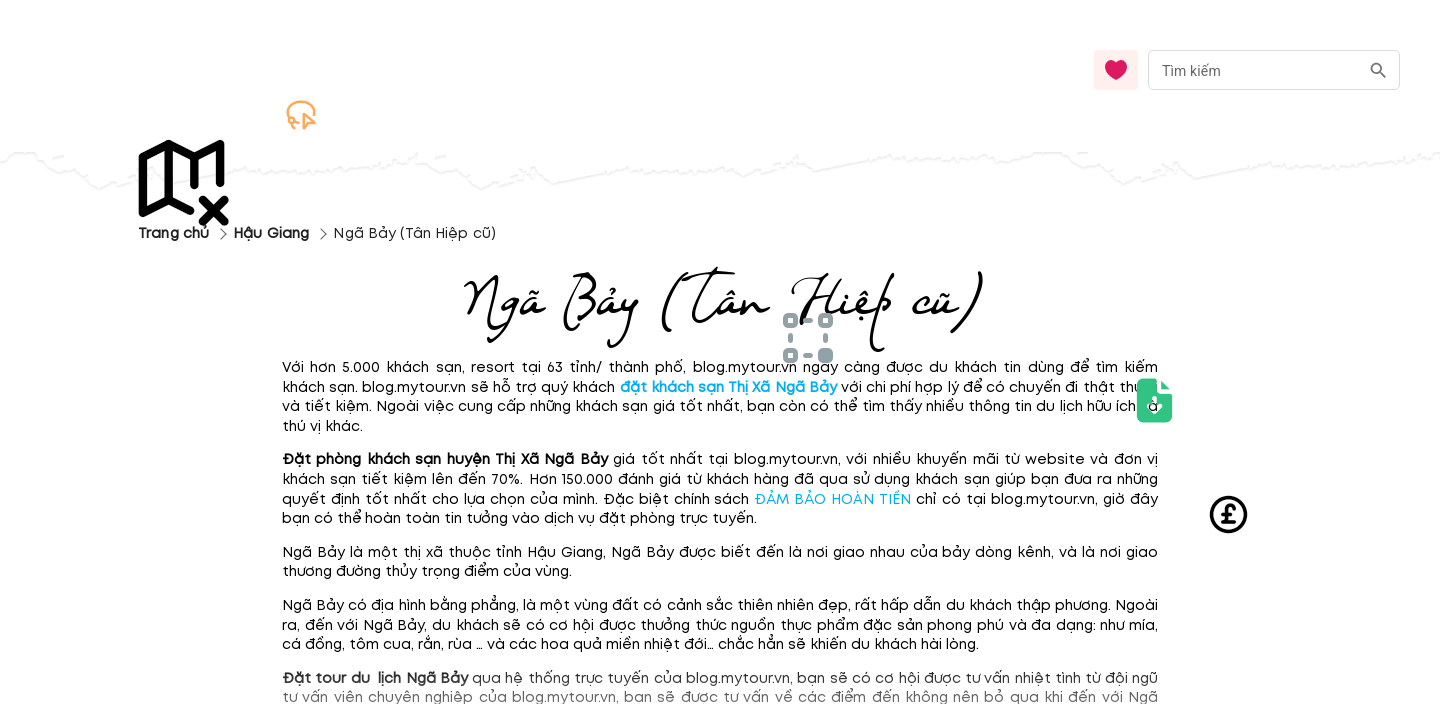 The width and height of the screenshot is (1440, 720). Describe the element at coordinates (1228, 514) in the screenshot. I see `view balance in british pounds` at that location.